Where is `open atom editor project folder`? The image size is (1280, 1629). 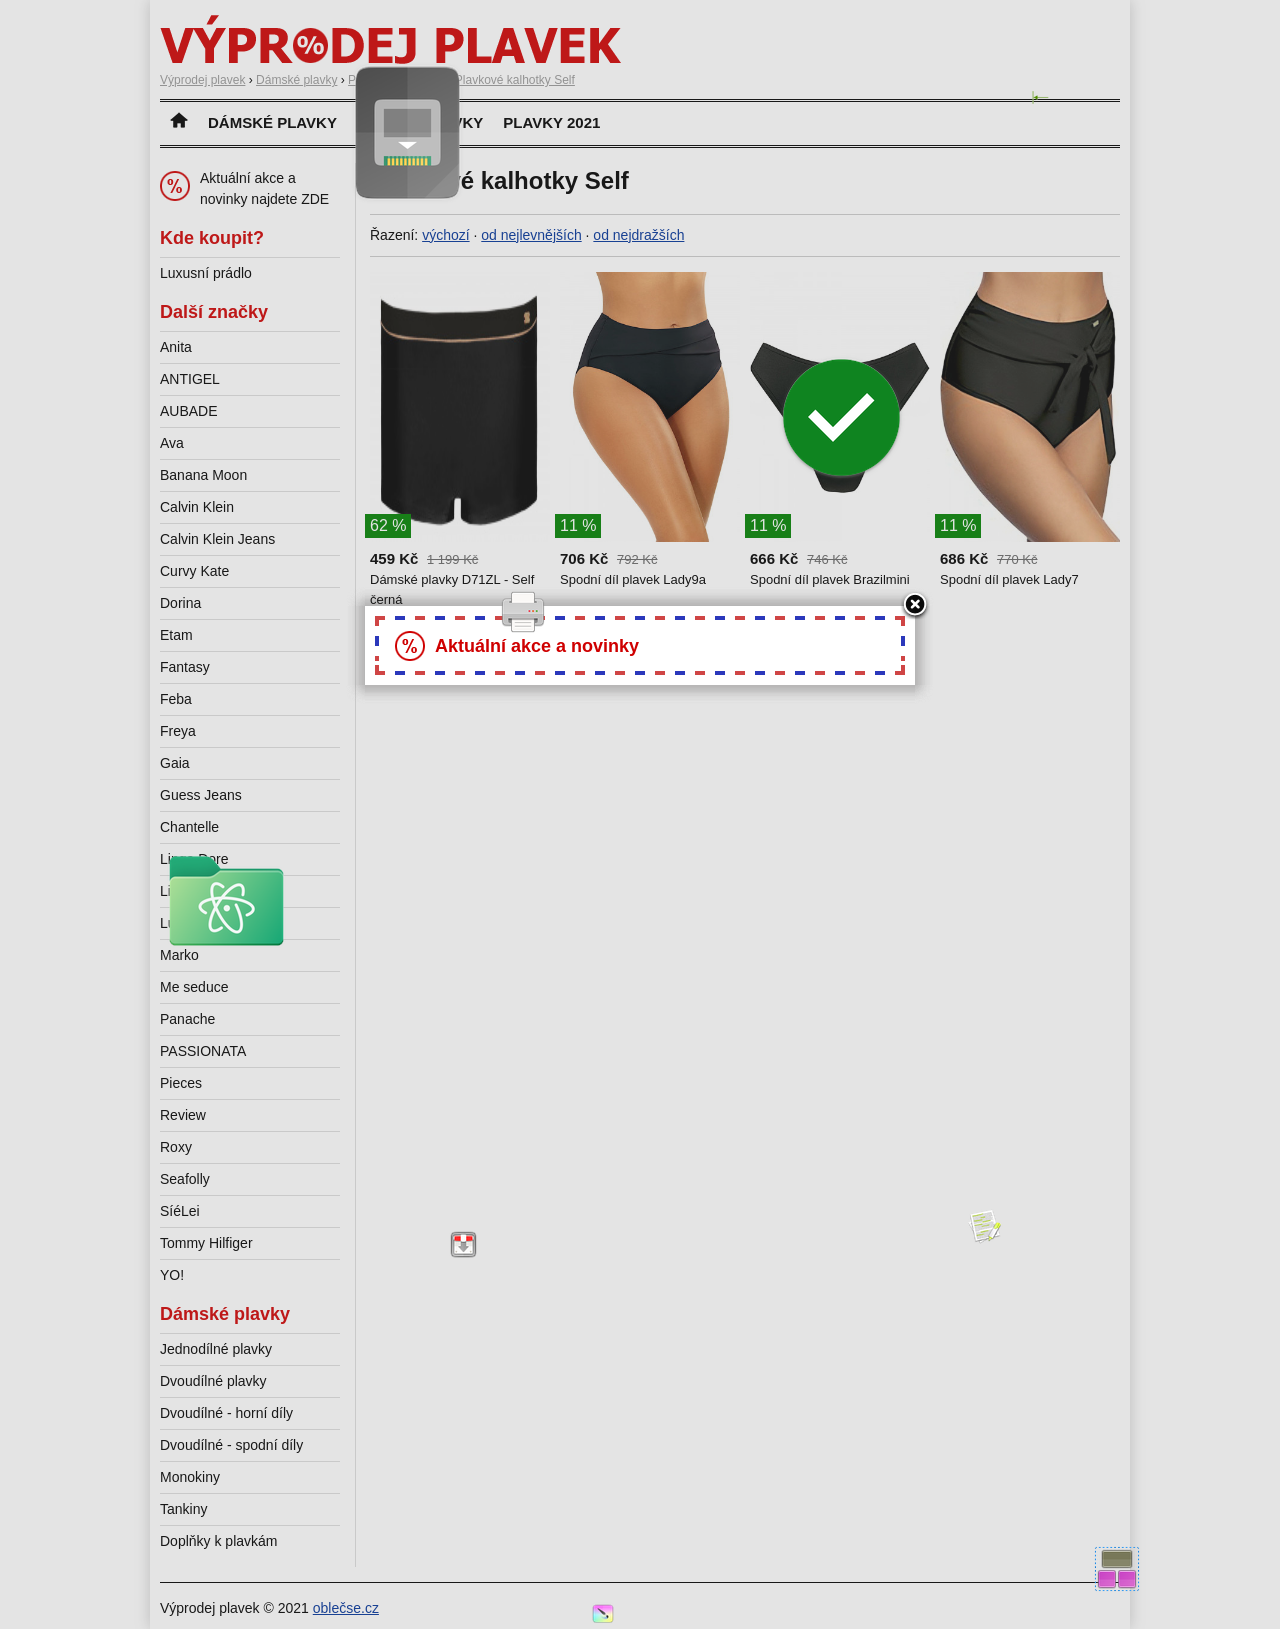
open atom editor project folder is located at coordinates (226, 904).